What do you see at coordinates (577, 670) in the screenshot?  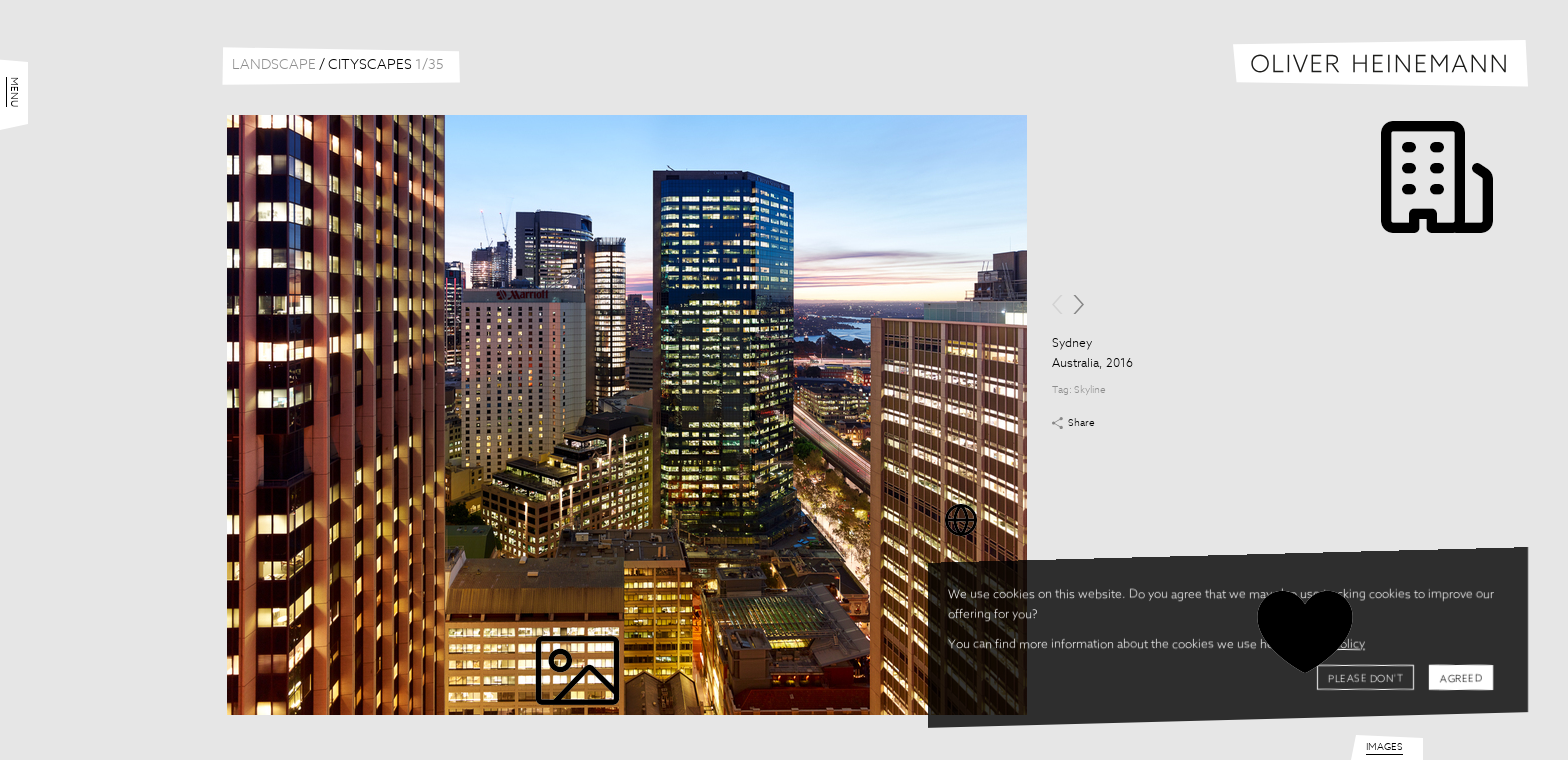 I see `view media file` at bounding box center [577, 670].